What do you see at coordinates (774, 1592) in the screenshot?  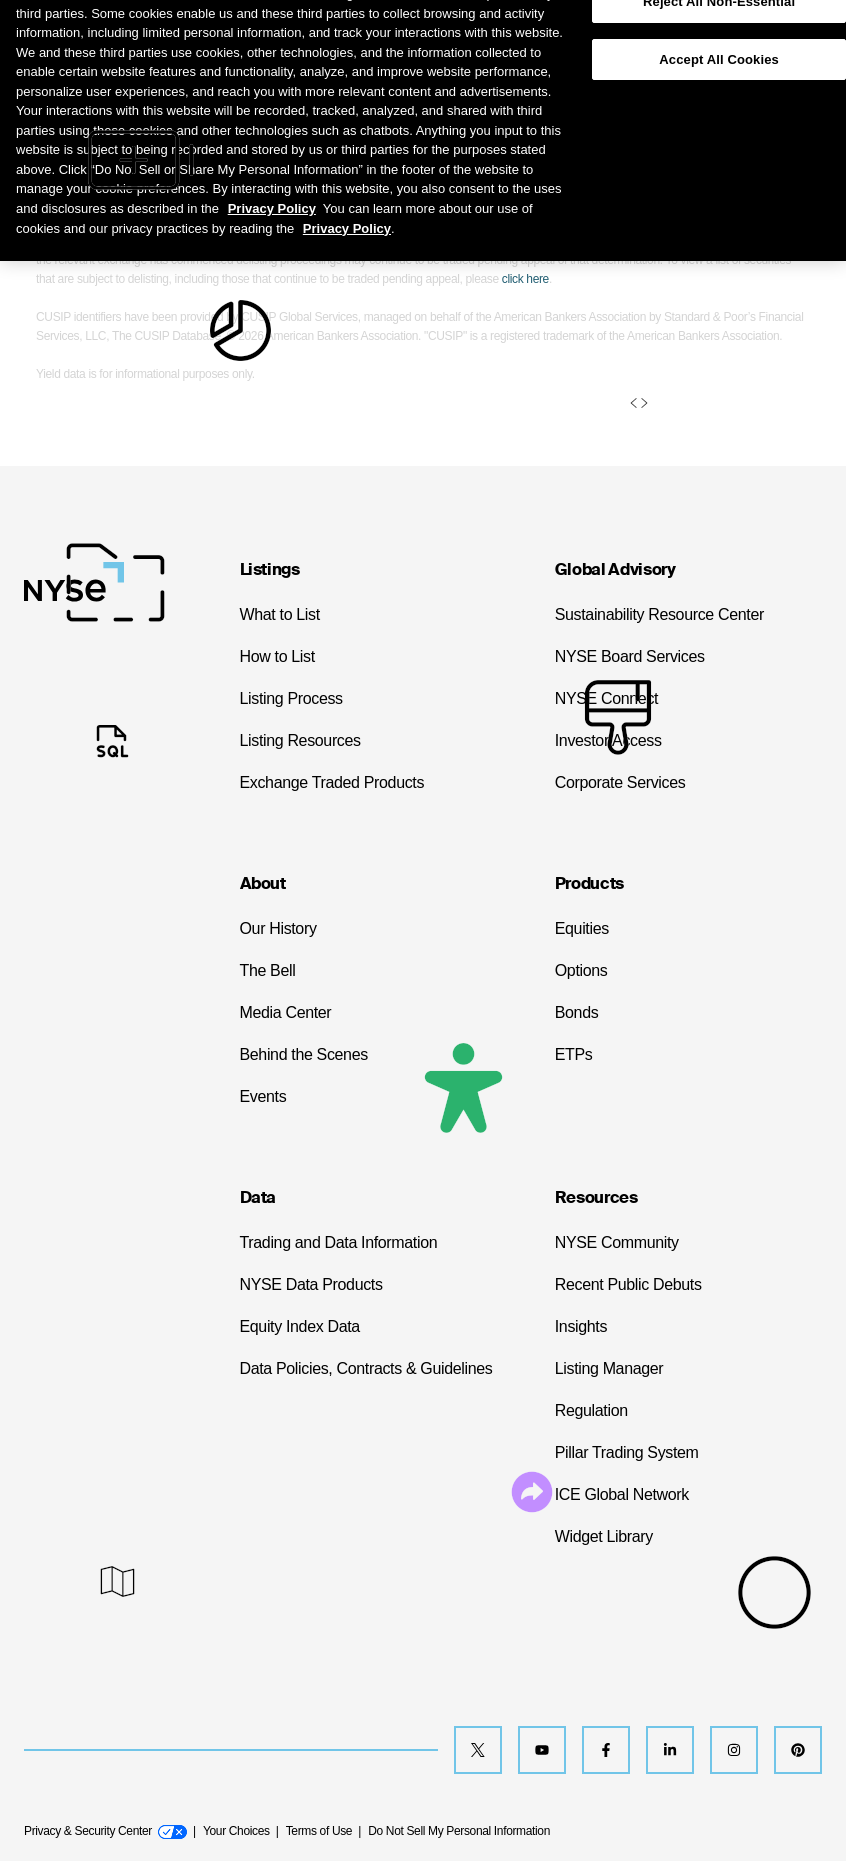 I see `unselected option in a radio button group` at bounding box center [774, 1592].